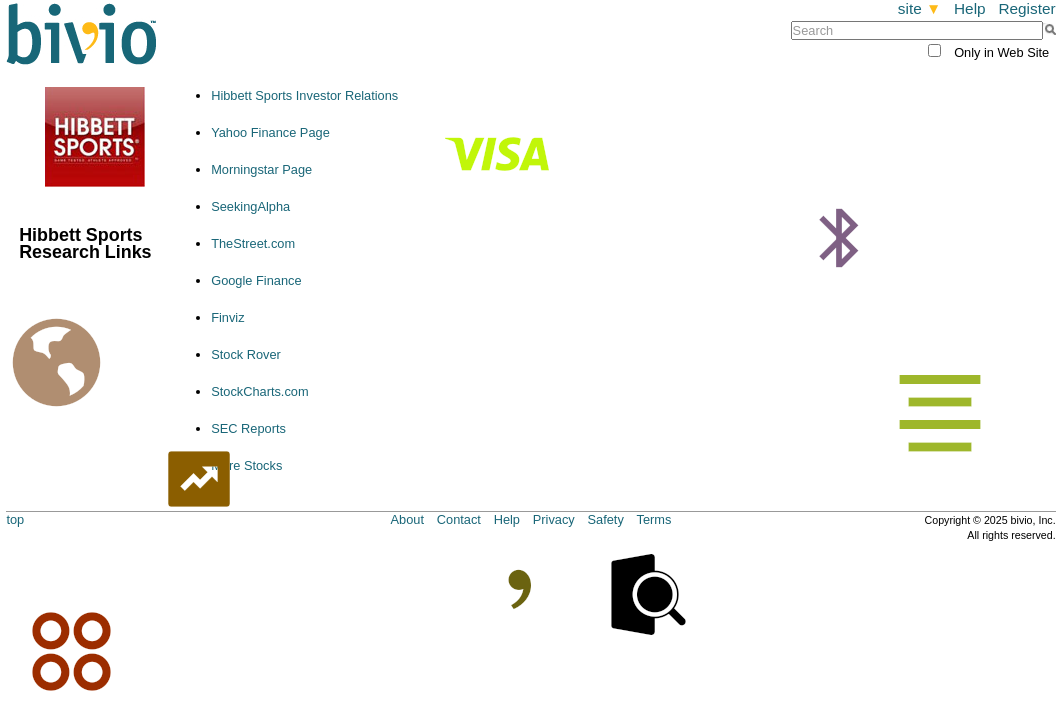 The width and height of the screenshot is (1062, 720). Describe the element at coordinates (71, 651) in the screenshot. I see `open app drawer or menu` at that location.